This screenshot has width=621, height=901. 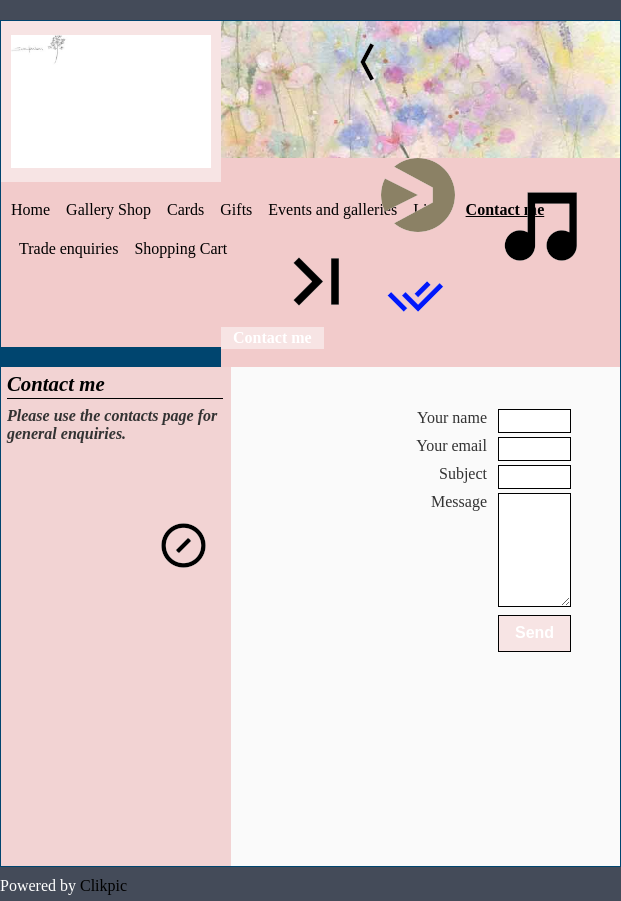 I want to click on access compass or navigation features, so click(x=183, y=545).